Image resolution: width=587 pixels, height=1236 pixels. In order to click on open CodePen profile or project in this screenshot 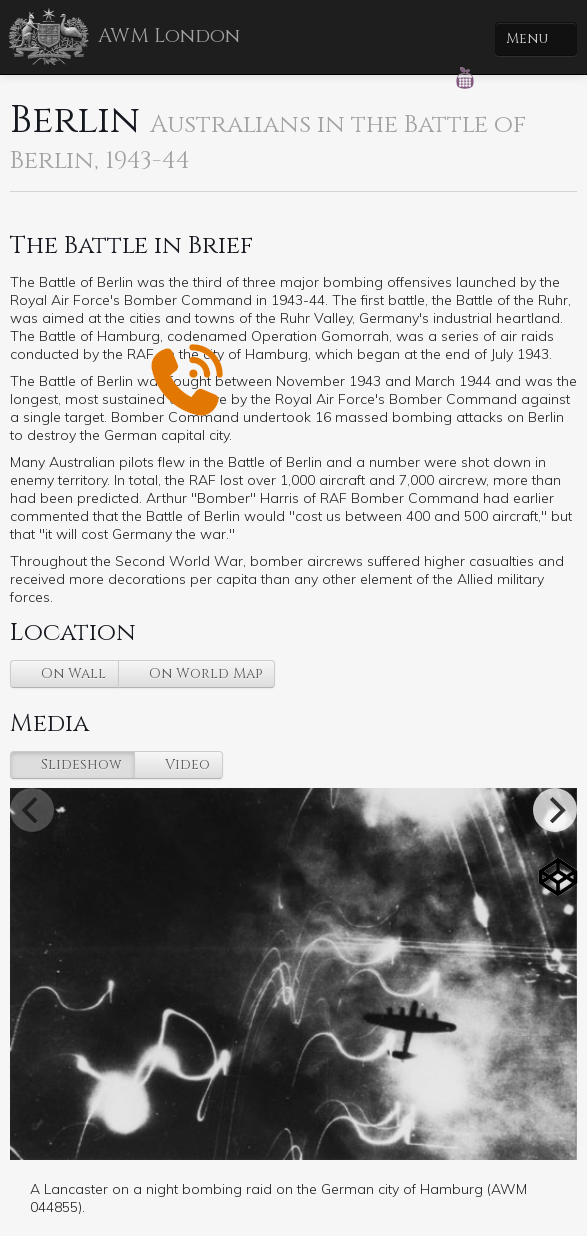, I will do `click(558, 877)`.